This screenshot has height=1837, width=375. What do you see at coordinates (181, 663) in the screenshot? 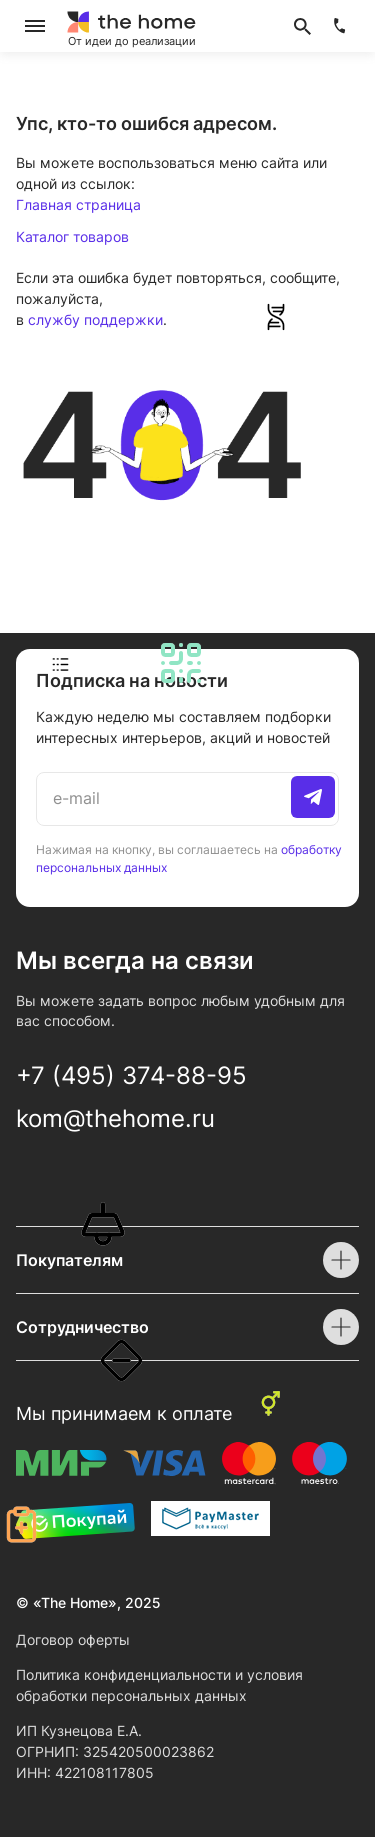
I see `scan or generate a QR code` at bounding box center [181, 663].